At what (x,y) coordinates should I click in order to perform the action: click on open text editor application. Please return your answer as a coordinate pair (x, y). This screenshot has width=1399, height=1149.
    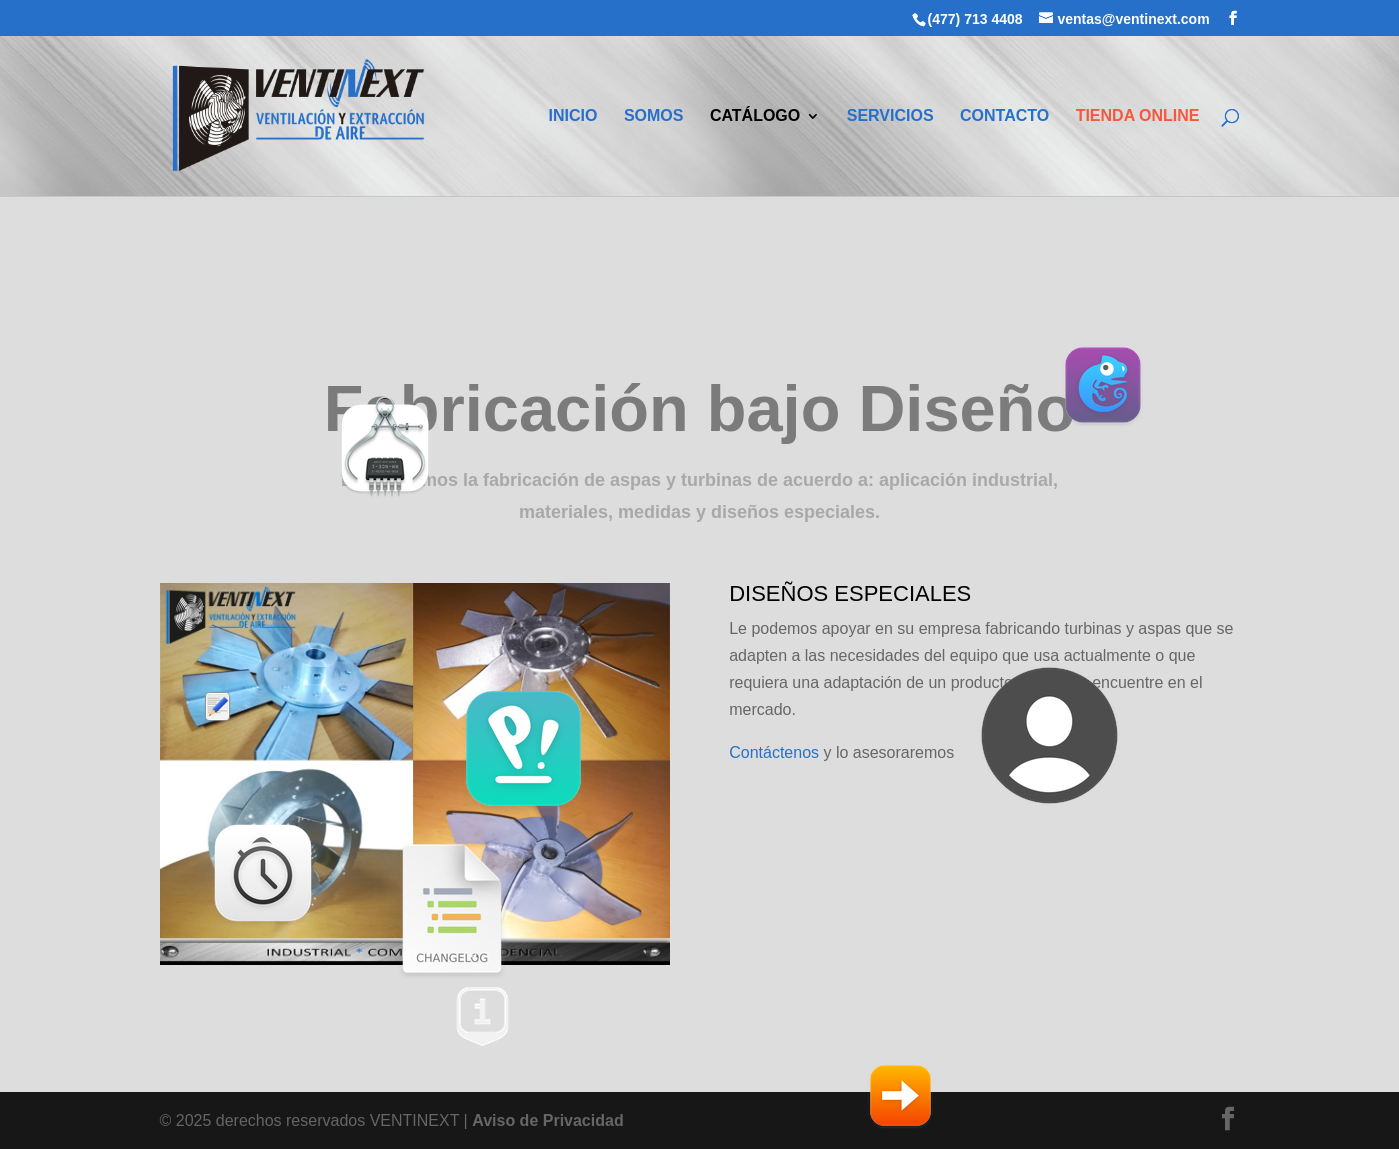
    Looking at the image, I should click on (217, 706).